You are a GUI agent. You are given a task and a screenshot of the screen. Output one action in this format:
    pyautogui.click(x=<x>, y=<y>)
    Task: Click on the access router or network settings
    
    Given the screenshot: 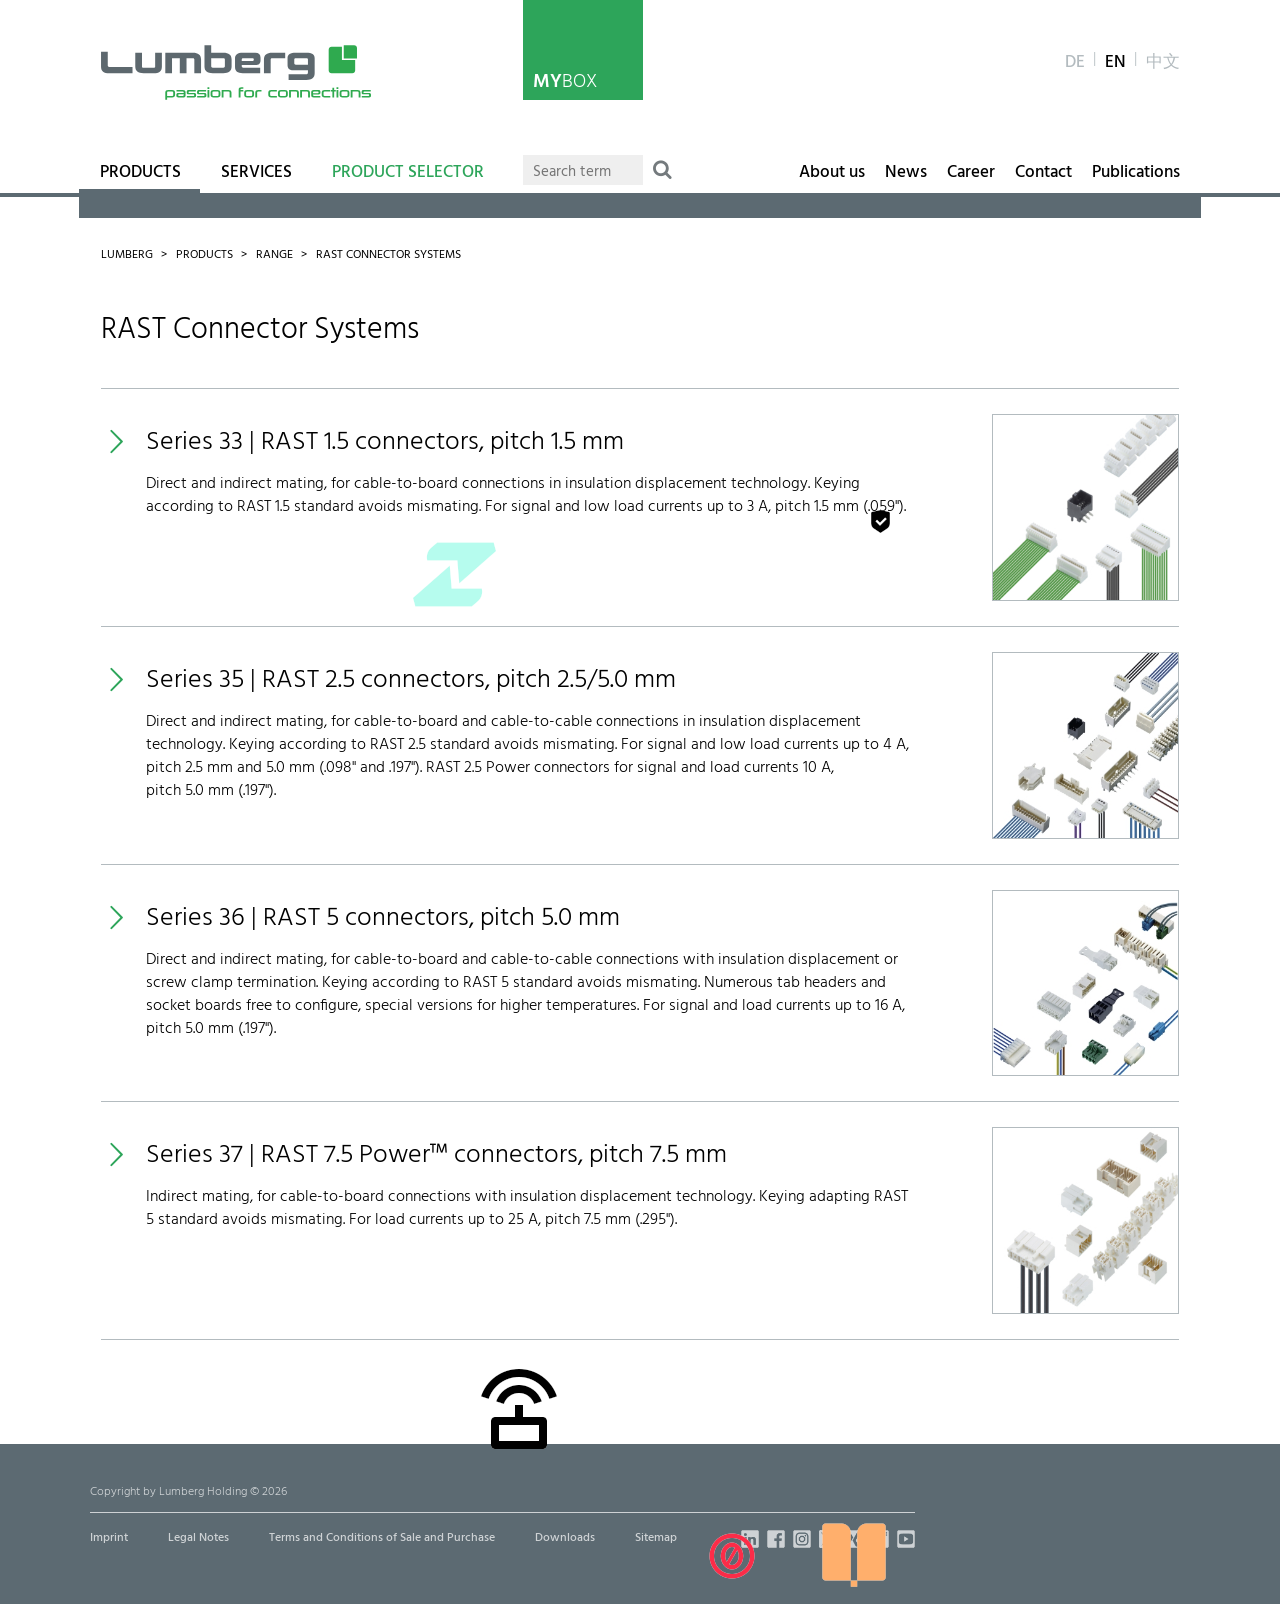 What is the action you would take?
    pyautogui.click(x=519, y=1409)
    